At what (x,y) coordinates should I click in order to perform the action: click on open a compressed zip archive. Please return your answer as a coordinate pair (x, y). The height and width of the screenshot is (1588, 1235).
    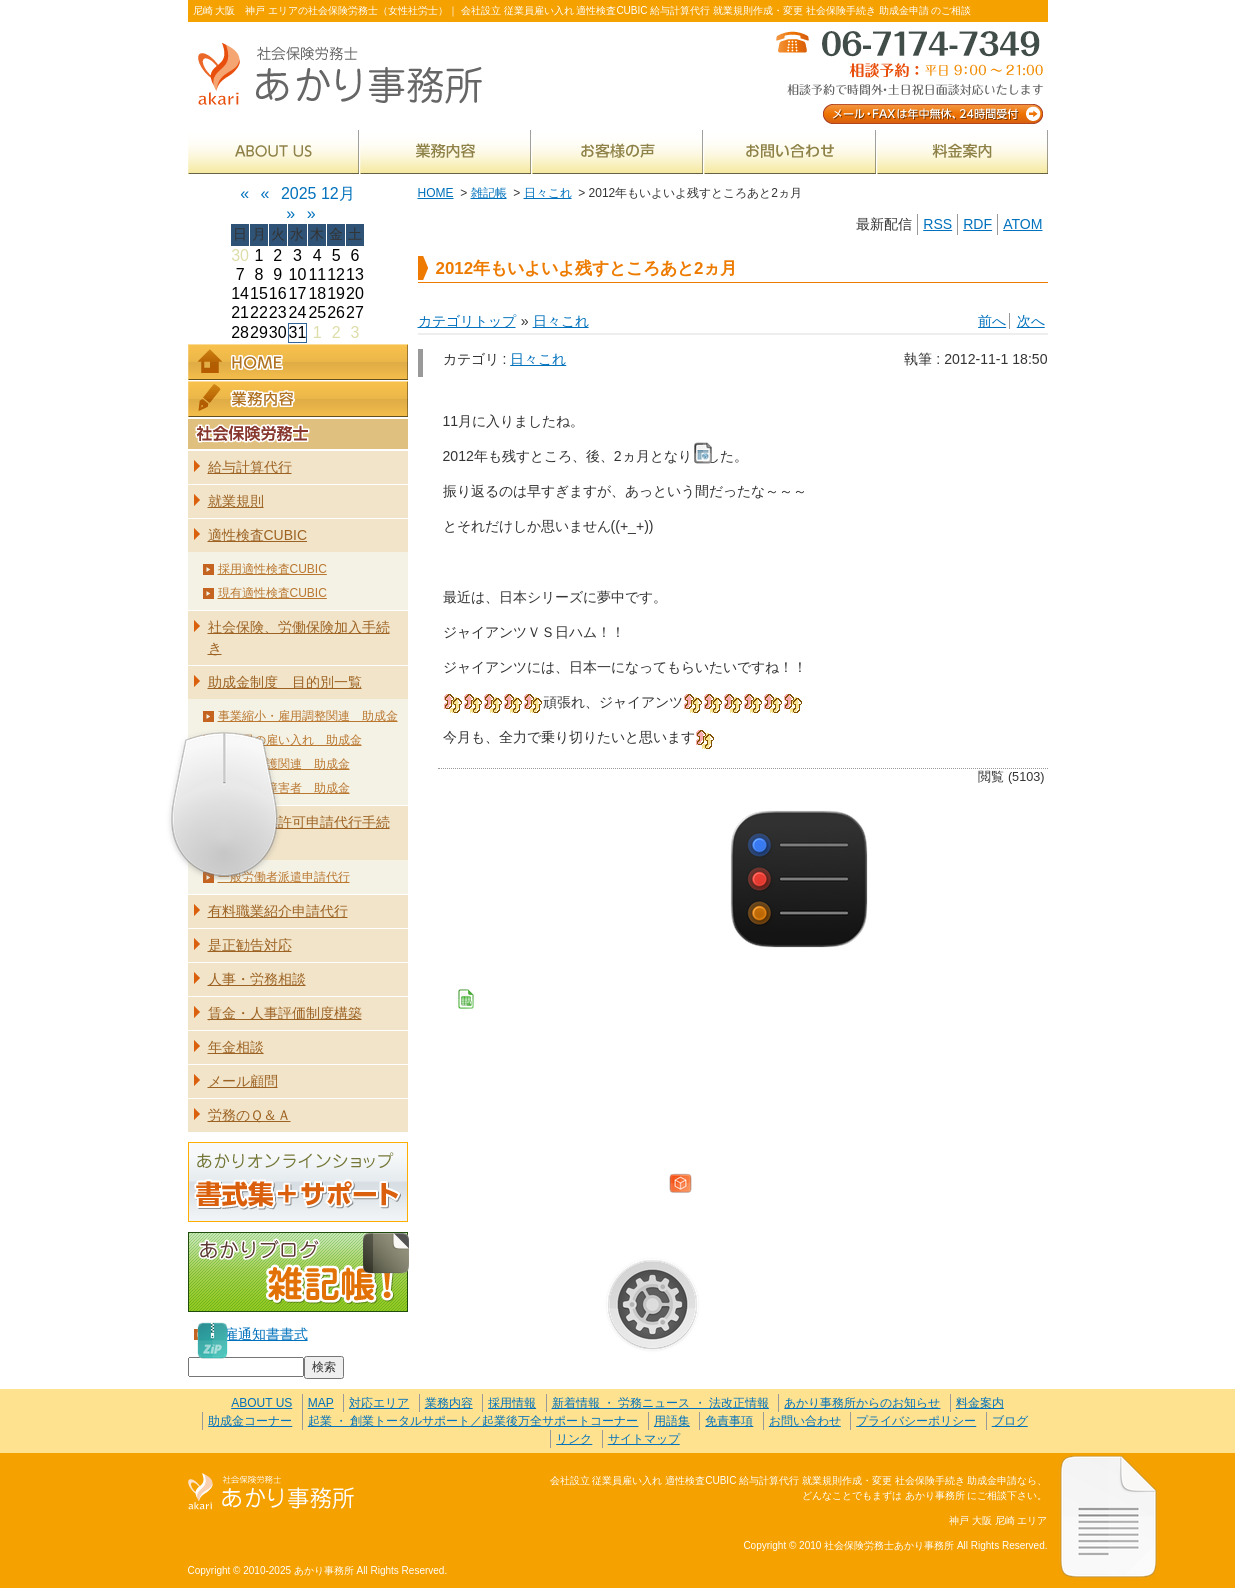
    Looking at the image, I should click on (212, 1340).